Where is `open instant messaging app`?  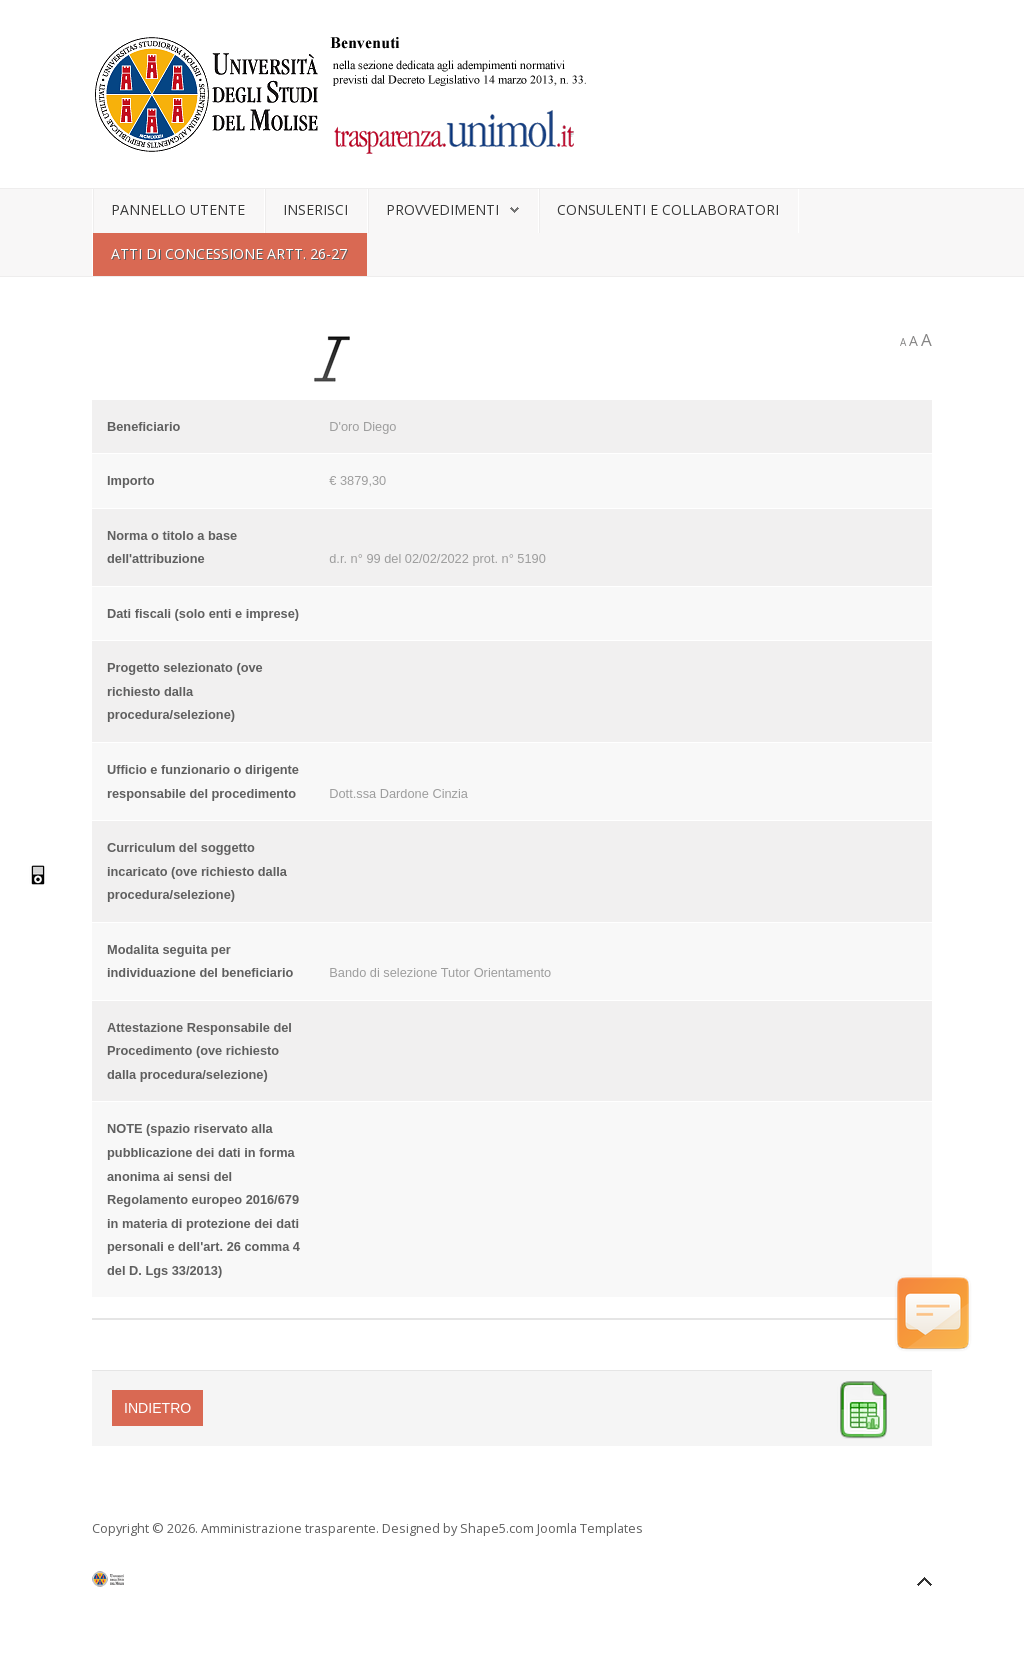 open instant messaging app is located at coordinates (933, 1313).